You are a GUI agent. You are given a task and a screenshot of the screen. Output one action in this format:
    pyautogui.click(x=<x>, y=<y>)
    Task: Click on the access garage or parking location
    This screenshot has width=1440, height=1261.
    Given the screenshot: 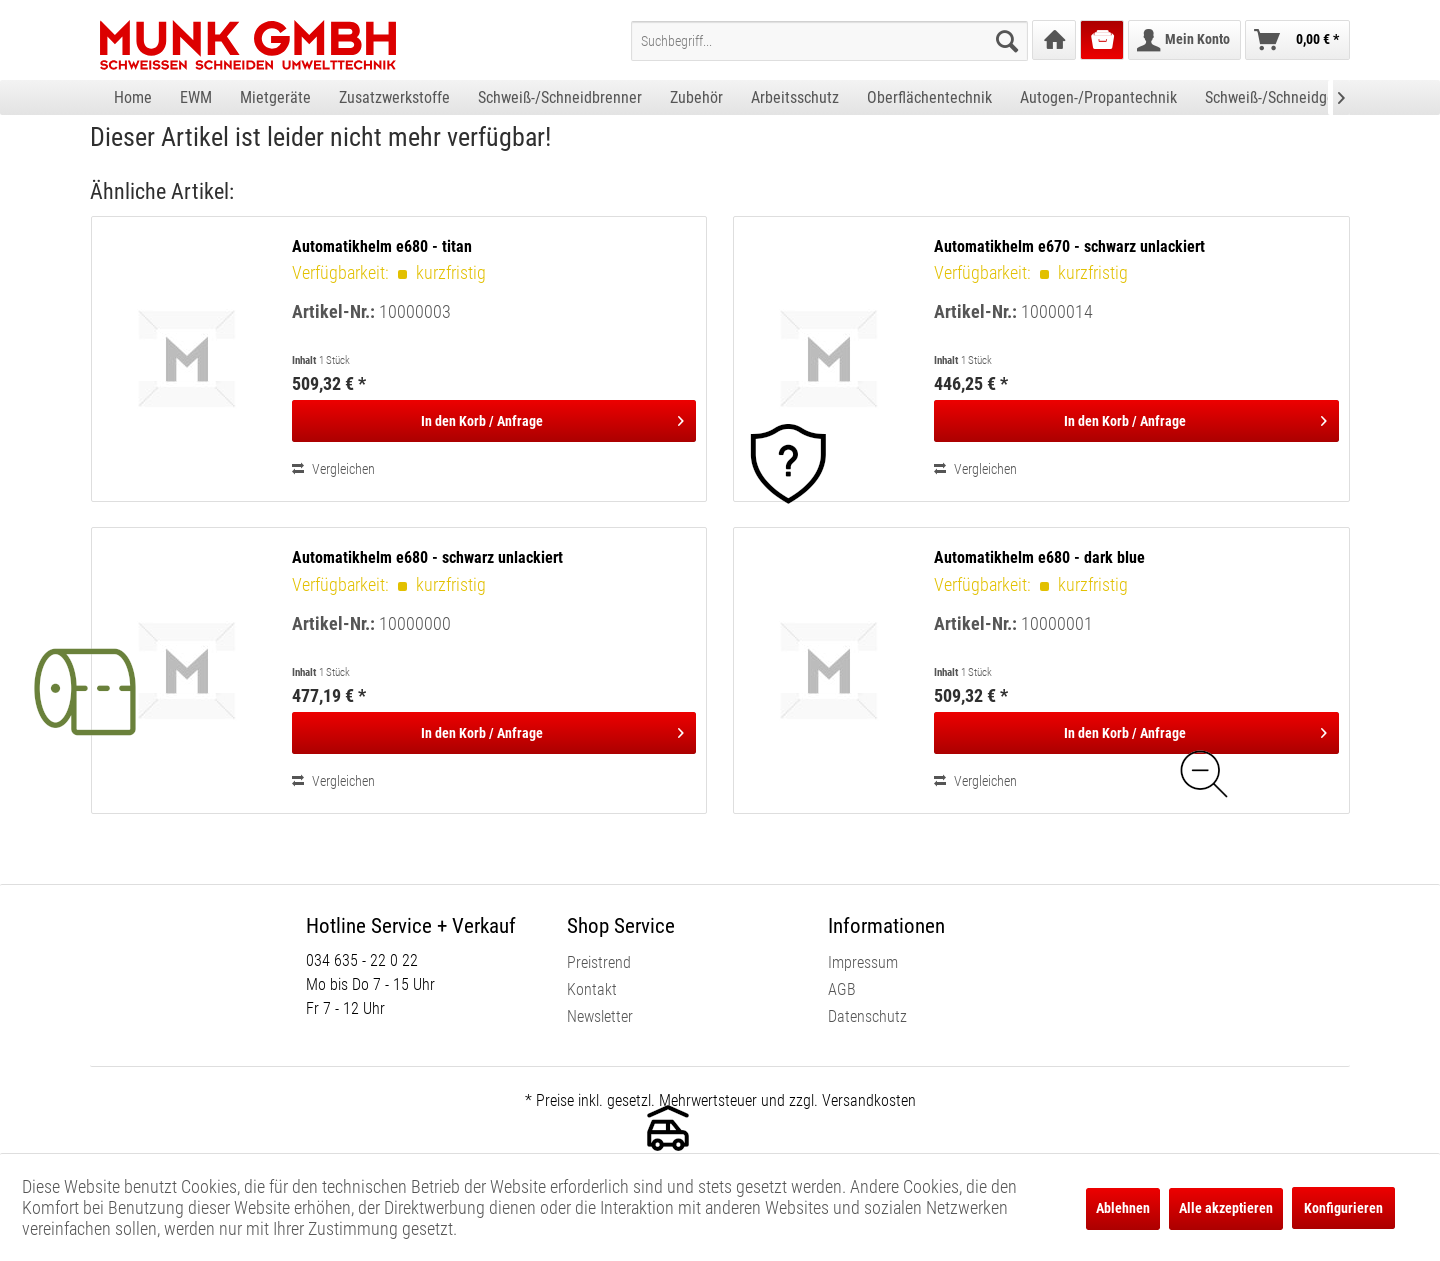 What is the action you would take?
    pyautogui.click(x=668, y=1128)
    